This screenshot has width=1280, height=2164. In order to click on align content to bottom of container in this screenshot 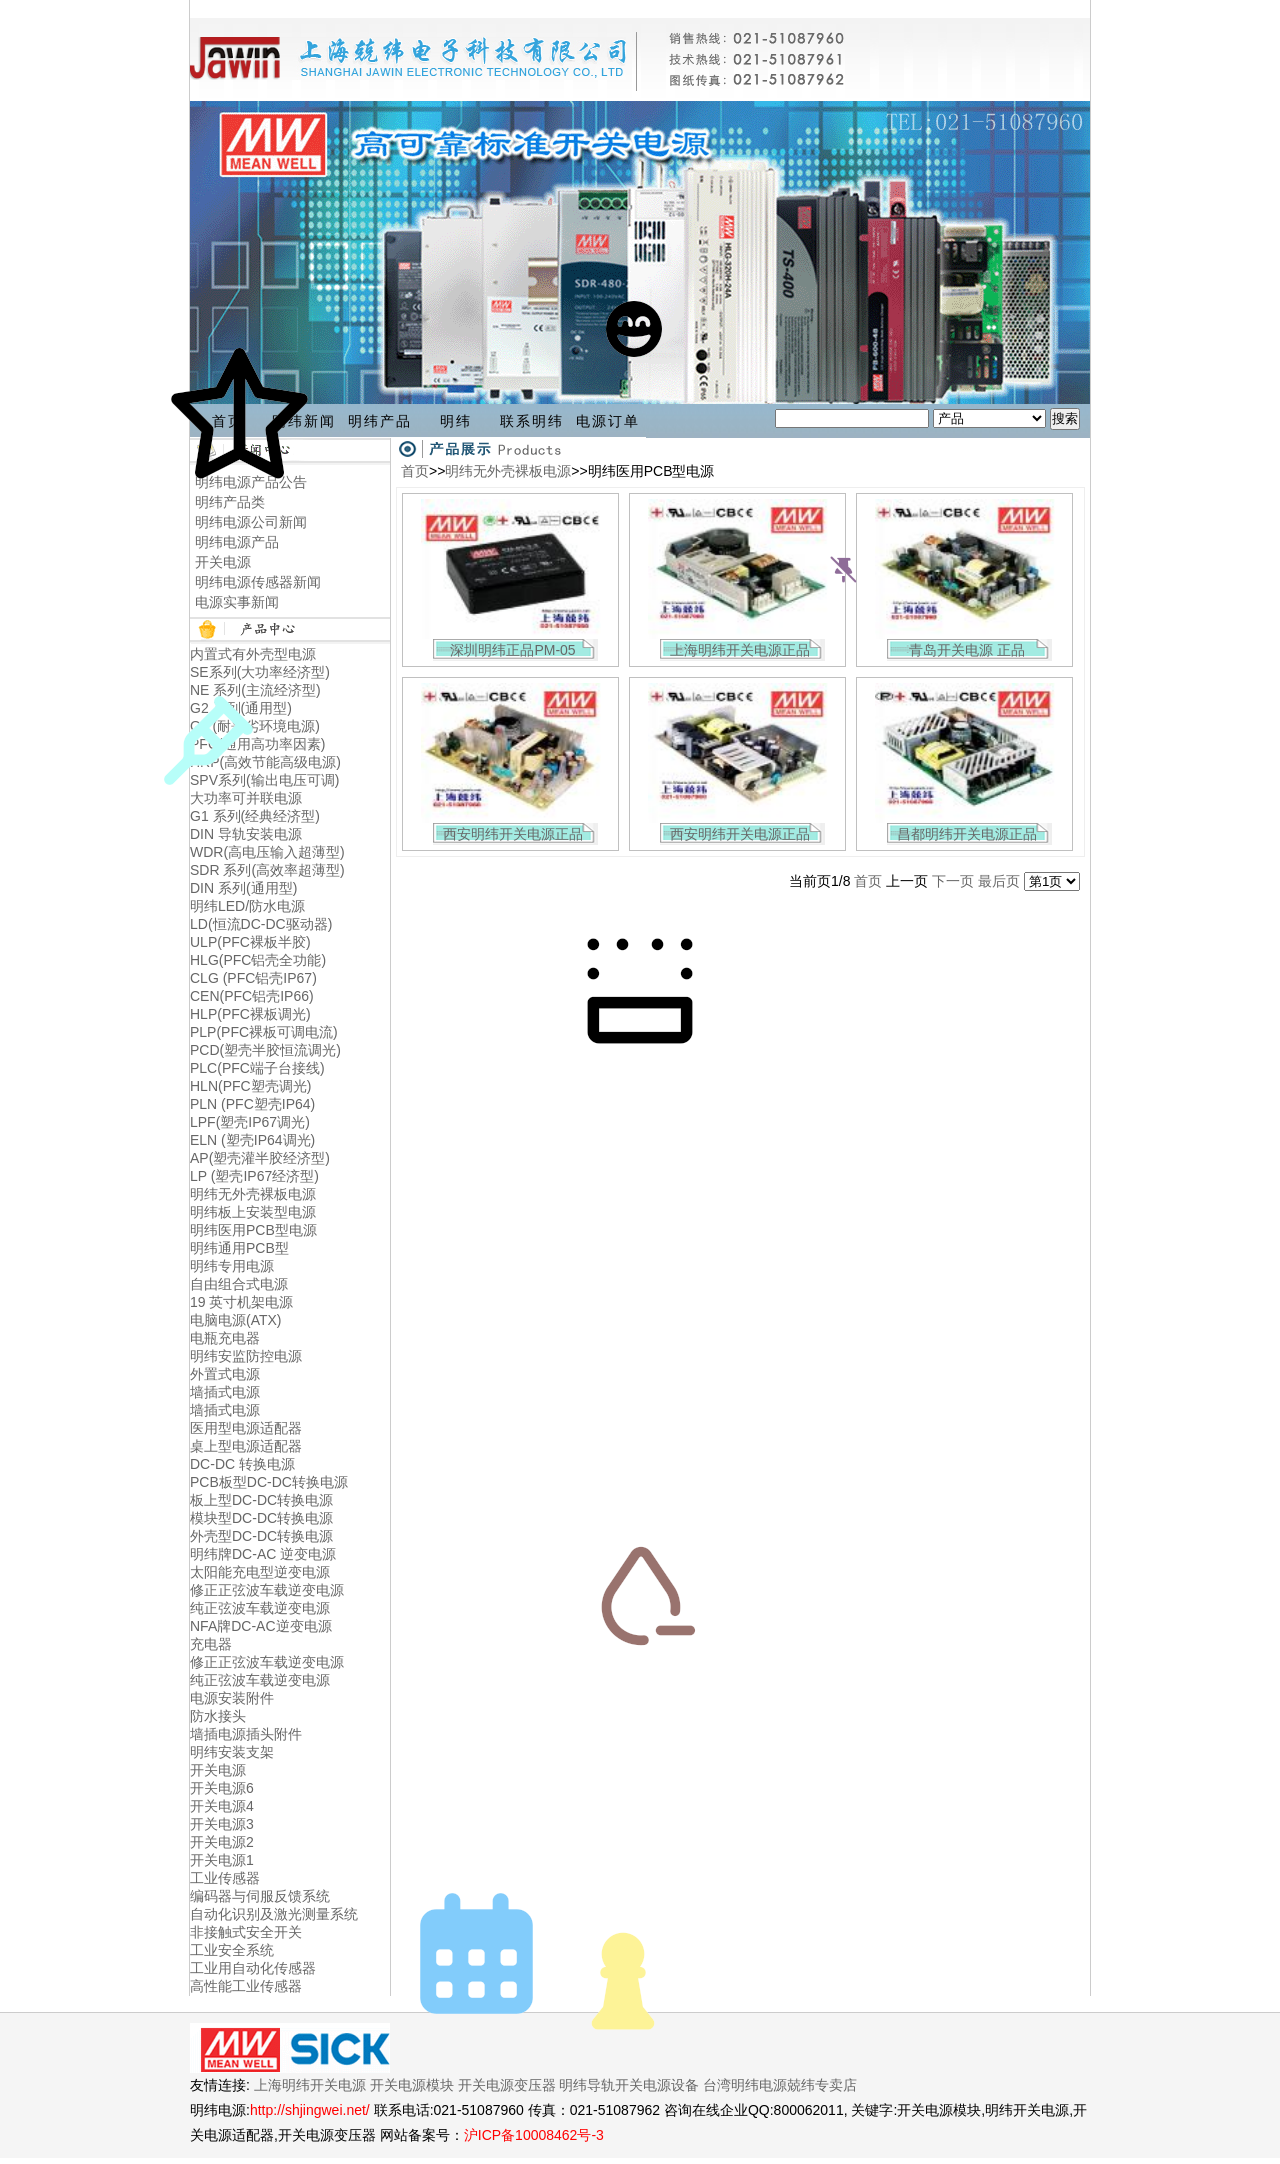, I will do `click(640, 991)`.